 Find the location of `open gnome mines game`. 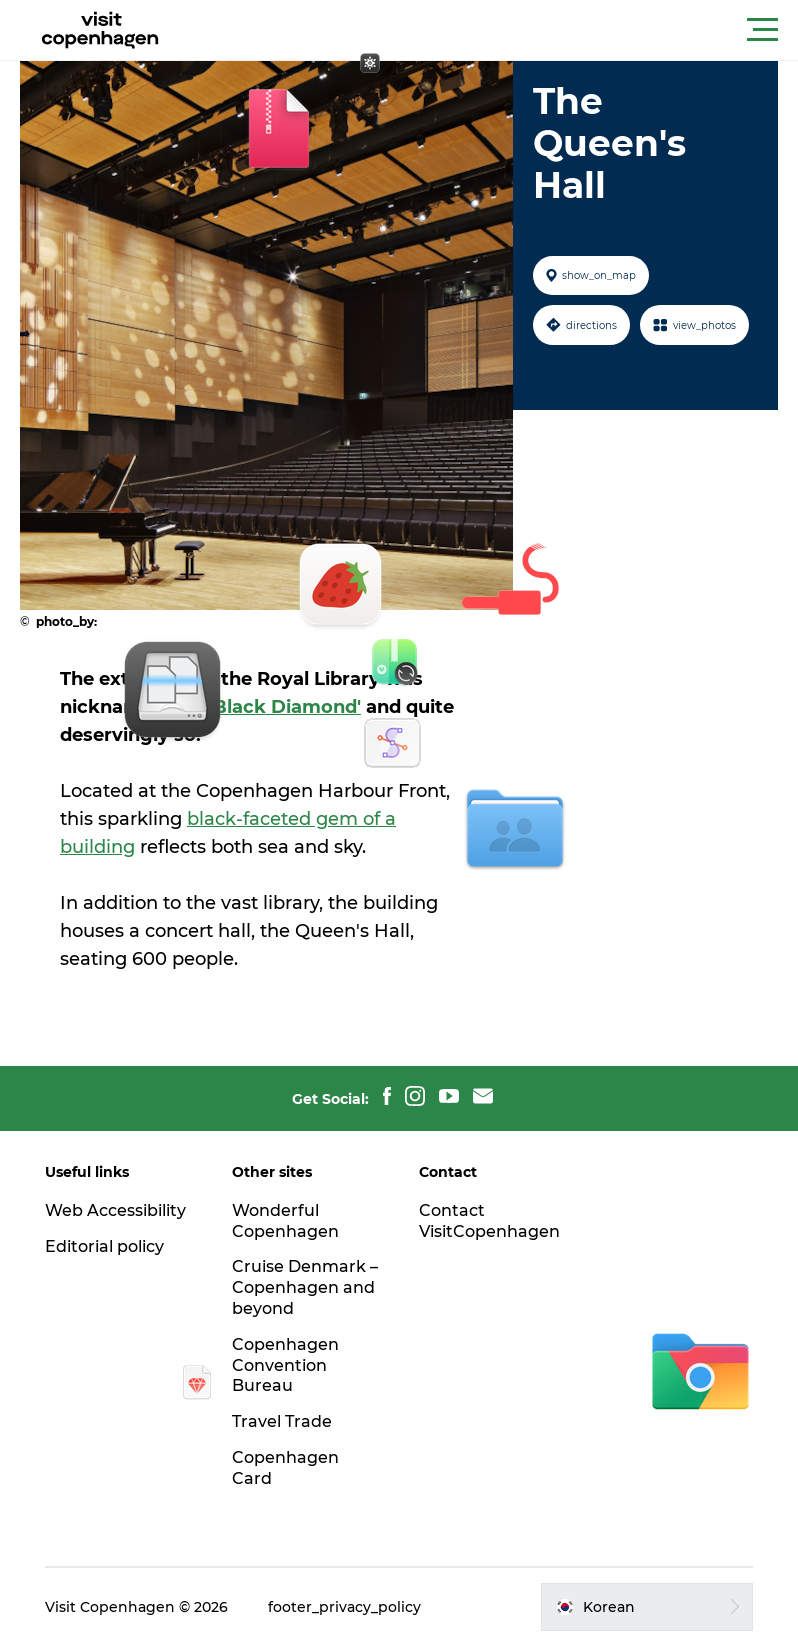

open gnome mines game is located at coordinates (370, 63).